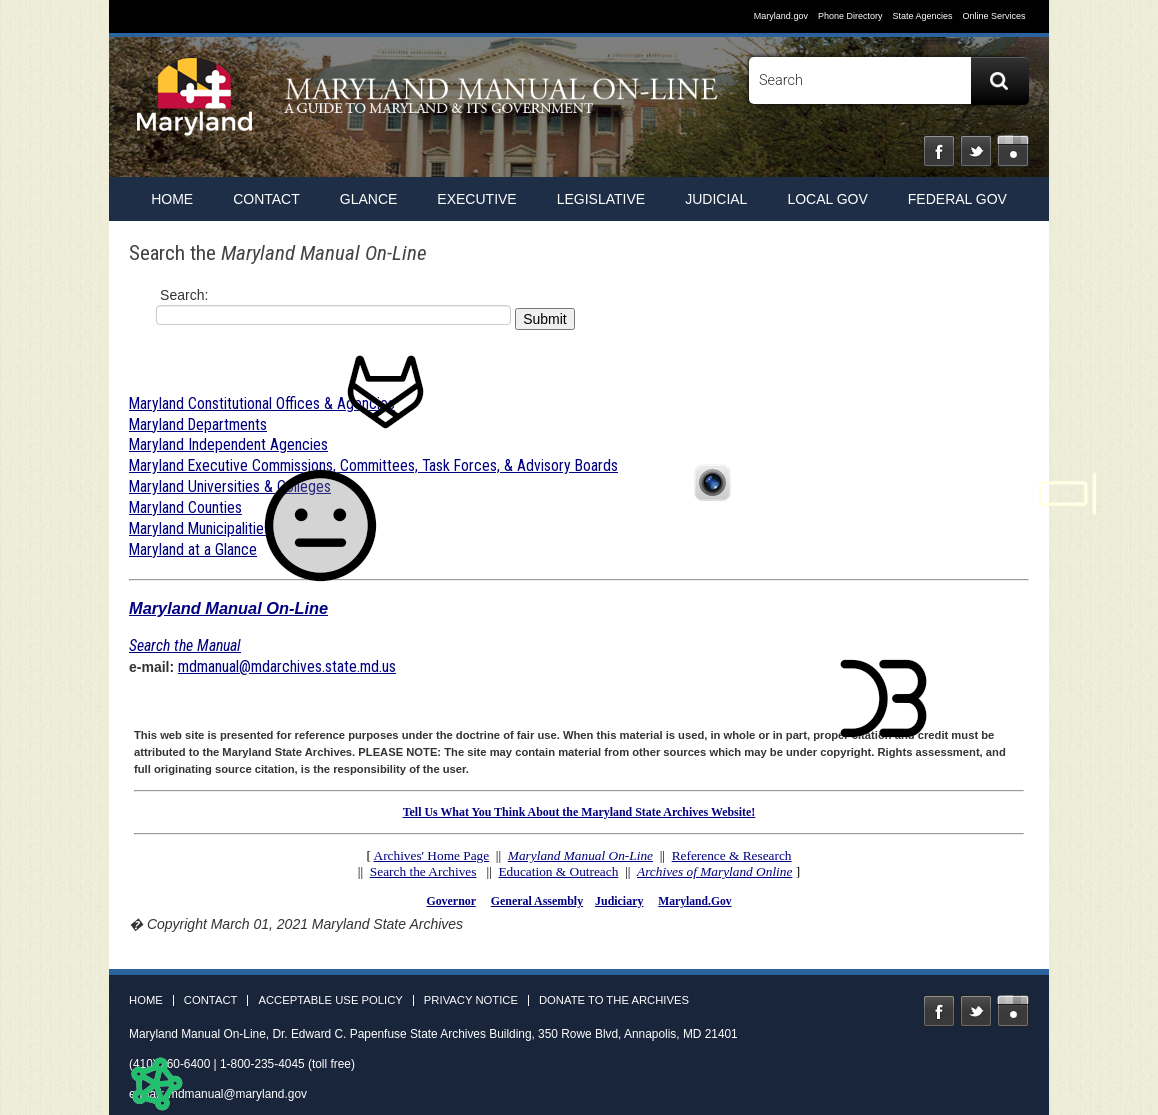 This screenshot has width=1158, height=1115. I want to click on rate experience as neutral or average, so click(320, 525).